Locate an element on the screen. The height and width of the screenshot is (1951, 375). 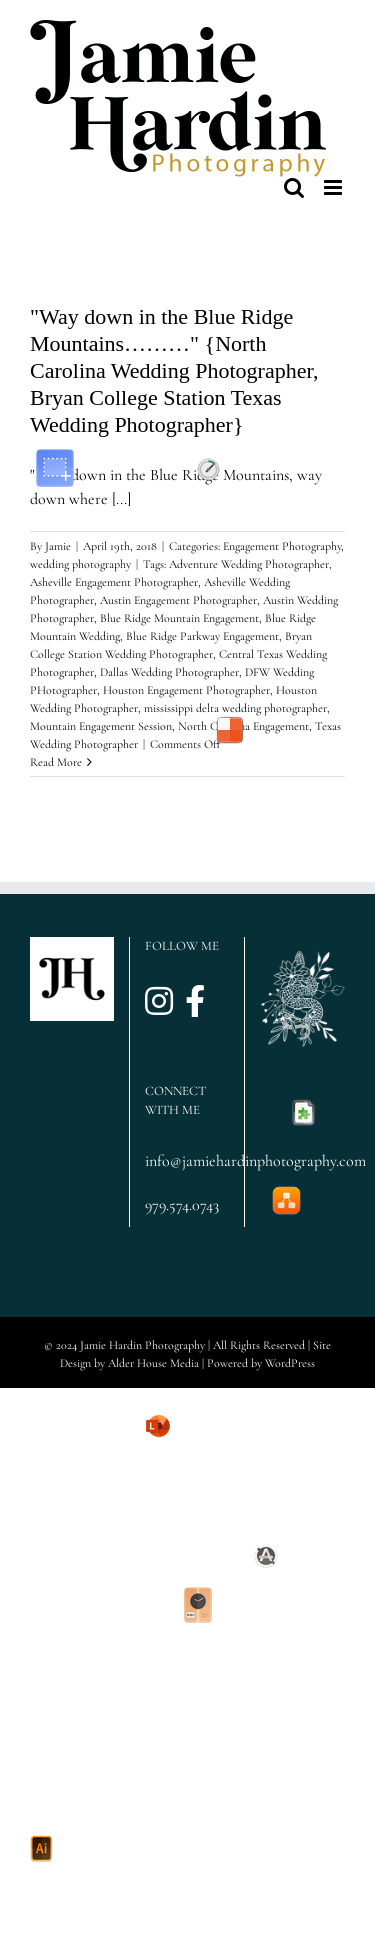
switch to the top-left workspace is located at coordinates (230, 730).